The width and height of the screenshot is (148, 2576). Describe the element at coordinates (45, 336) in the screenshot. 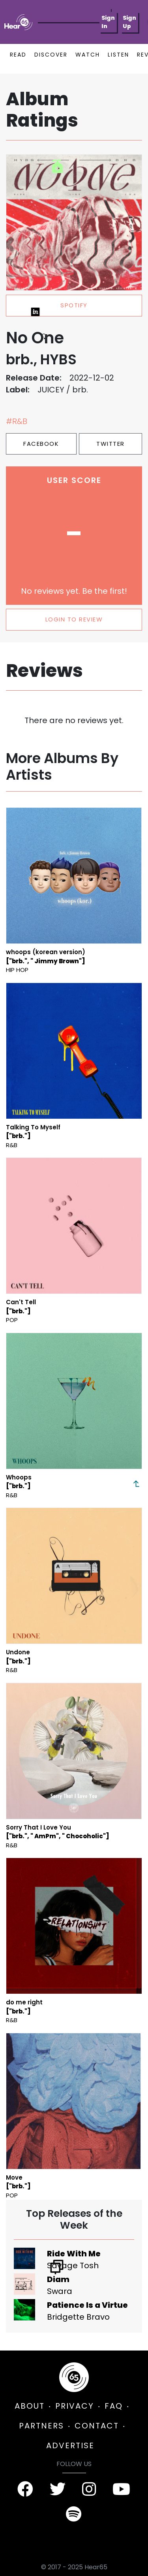

I see `indicates rainy weather conditions` at that location.